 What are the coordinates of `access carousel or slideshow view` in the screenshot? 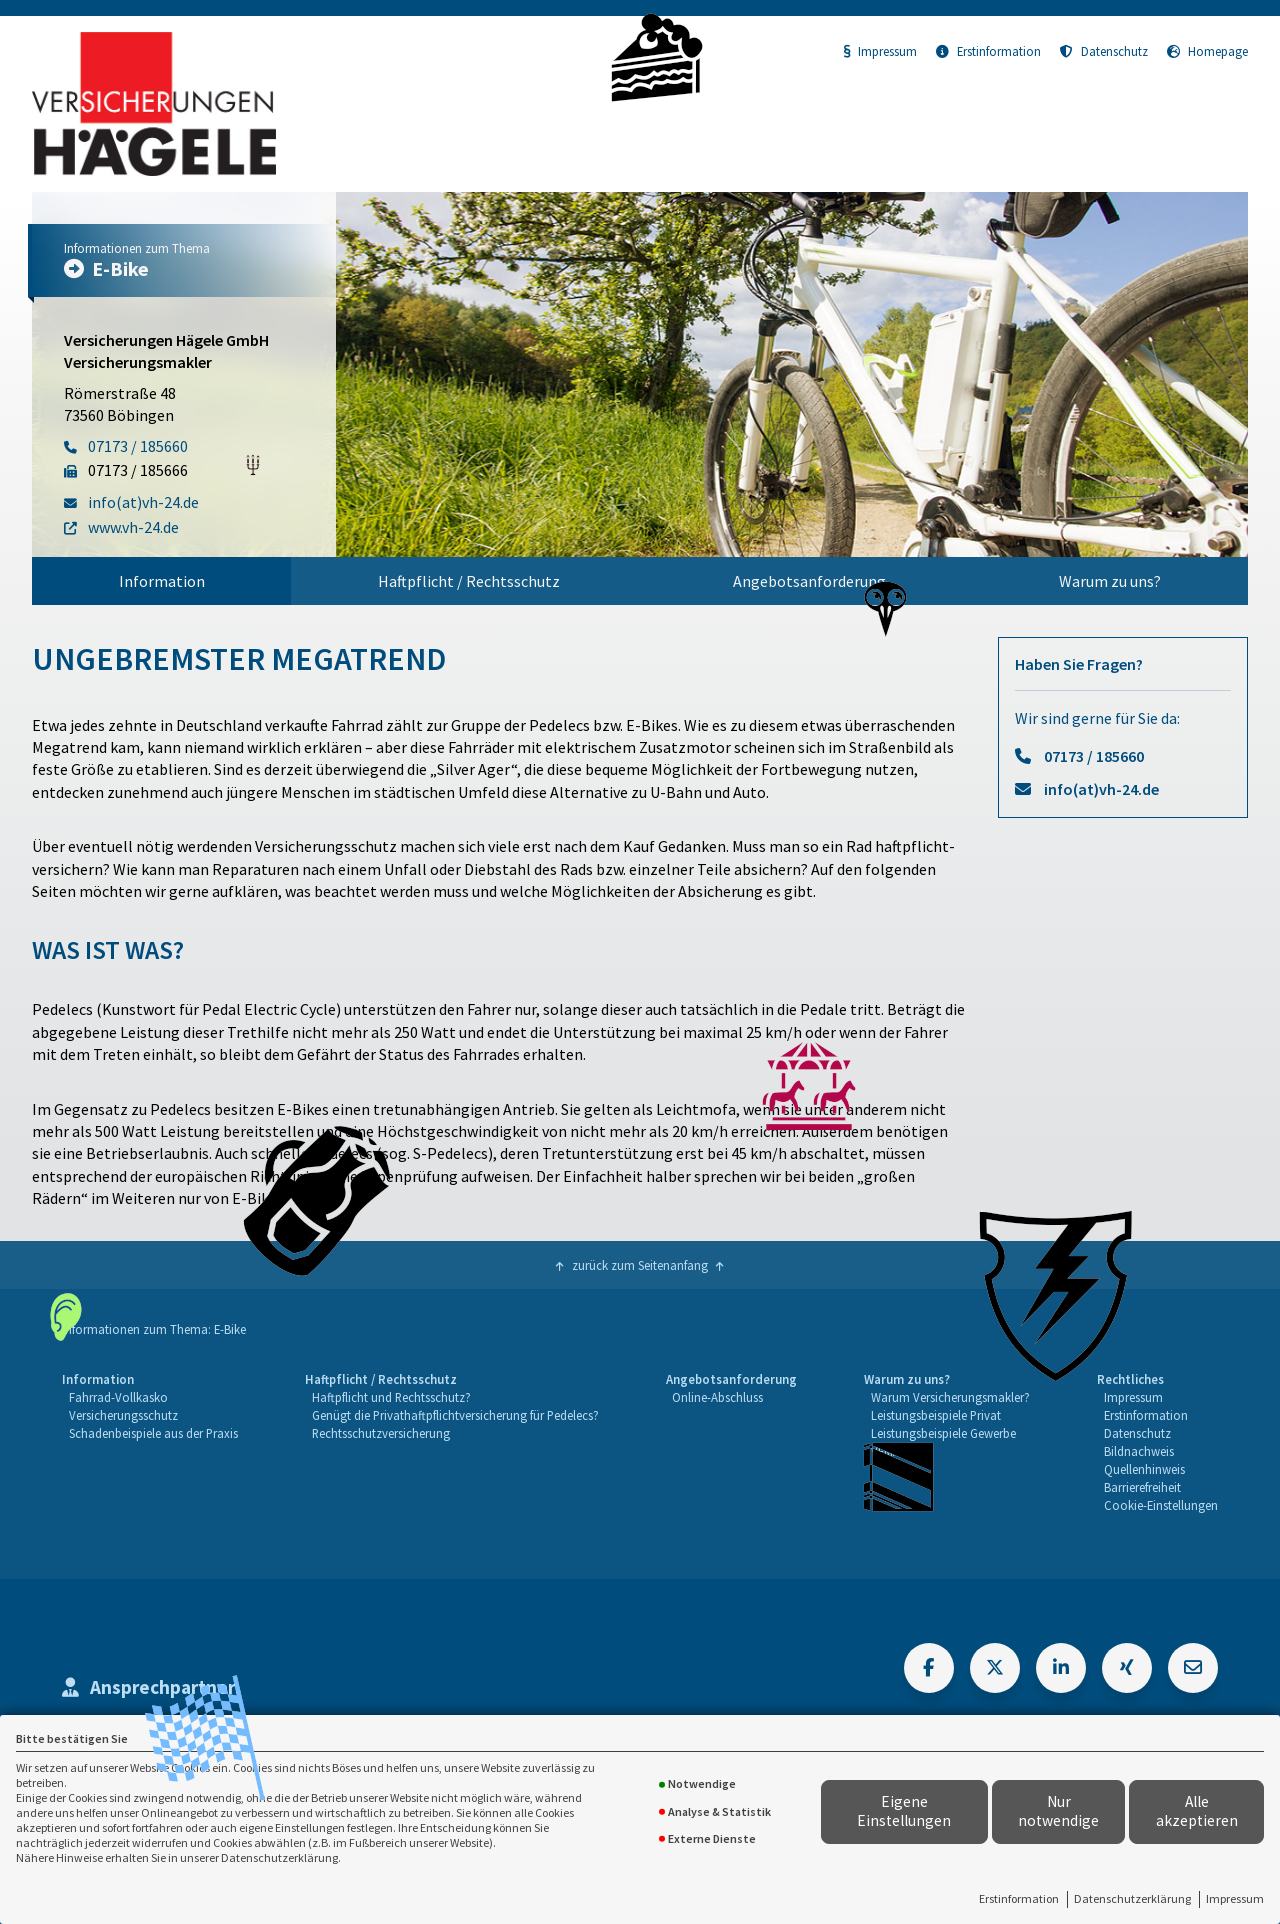 It's located at (809, 1084).